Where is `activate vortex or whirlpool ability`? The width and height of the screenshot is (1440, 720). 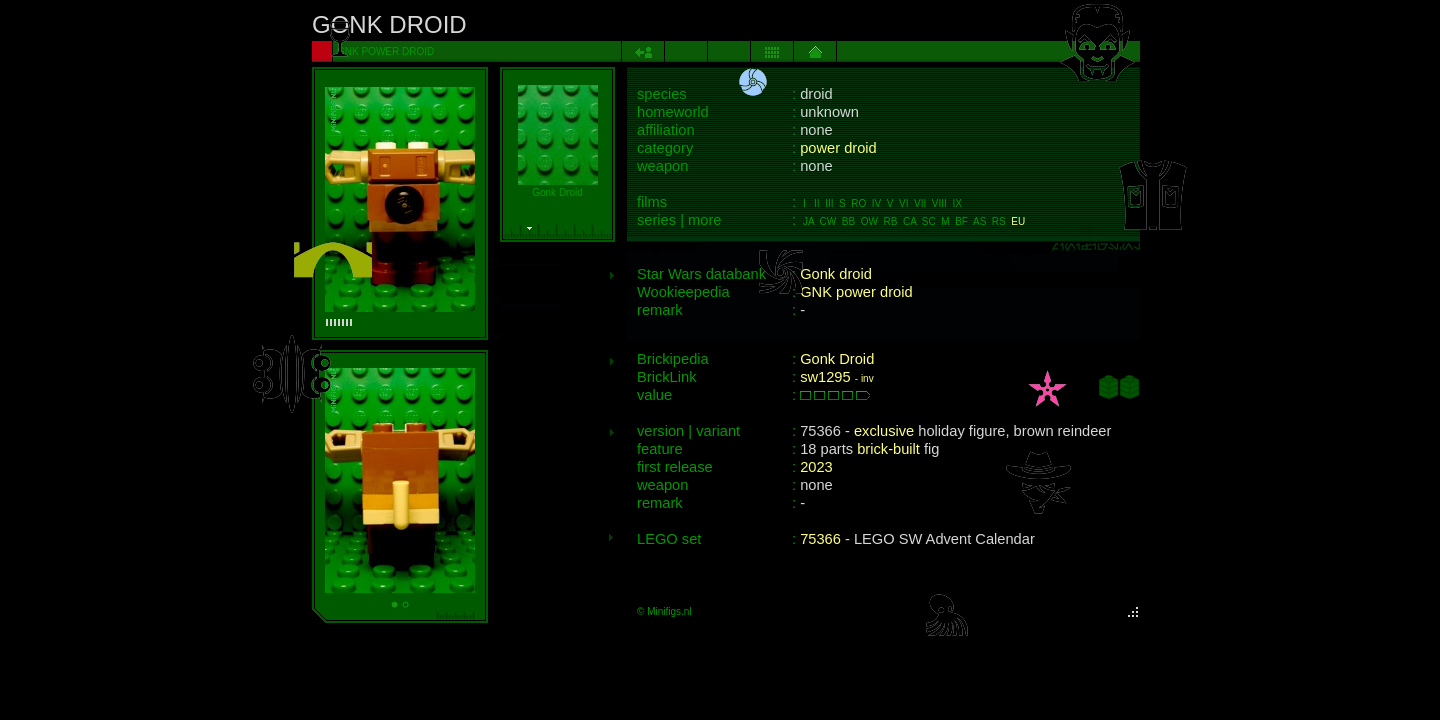 activate vortex or whirlpool ability is located at coordinates (781, 272).